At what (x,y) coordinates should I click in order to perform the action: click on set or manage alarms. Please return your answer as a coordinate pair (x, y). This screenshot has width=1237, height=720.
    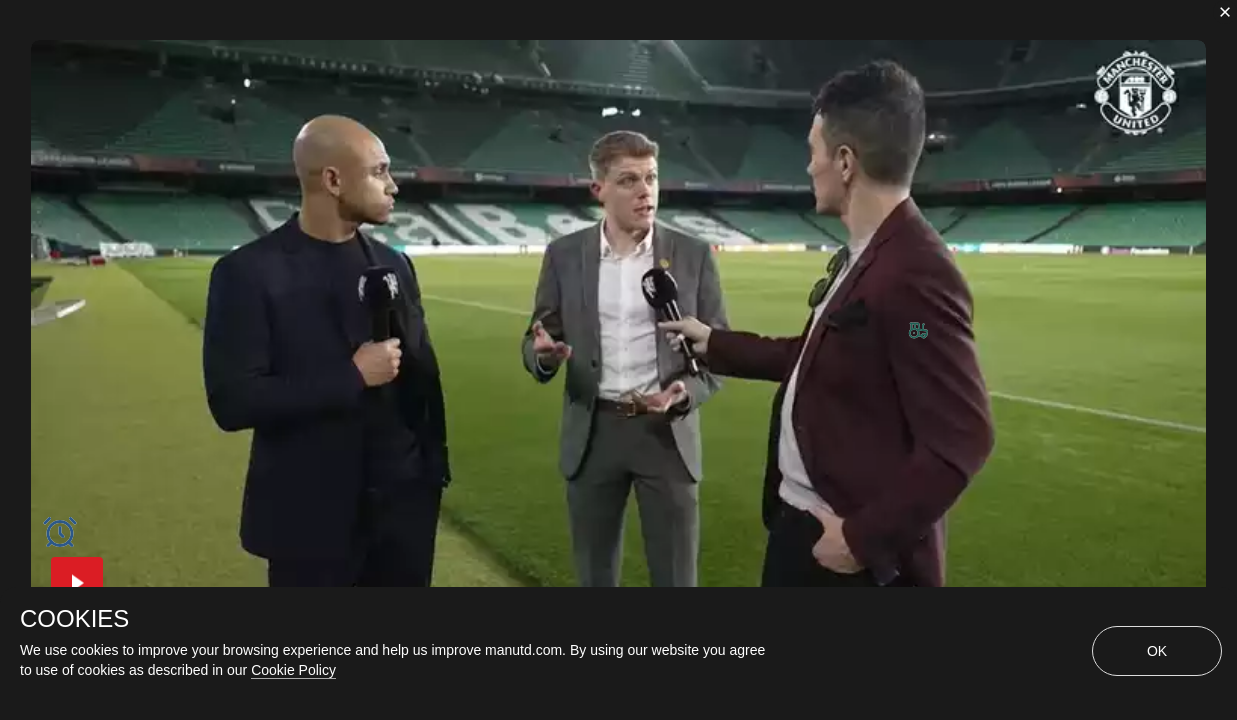
    Looking at the image, I should click on (60, 532).